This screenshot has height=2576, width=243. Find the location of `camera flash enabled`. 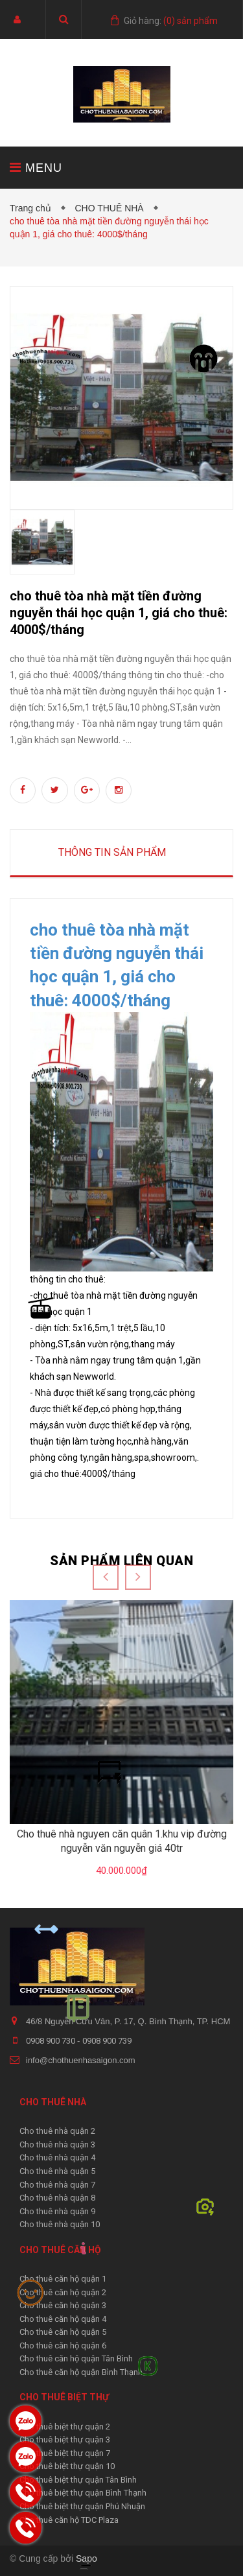

camera flash enabled is located at coordinates (205, 2206).